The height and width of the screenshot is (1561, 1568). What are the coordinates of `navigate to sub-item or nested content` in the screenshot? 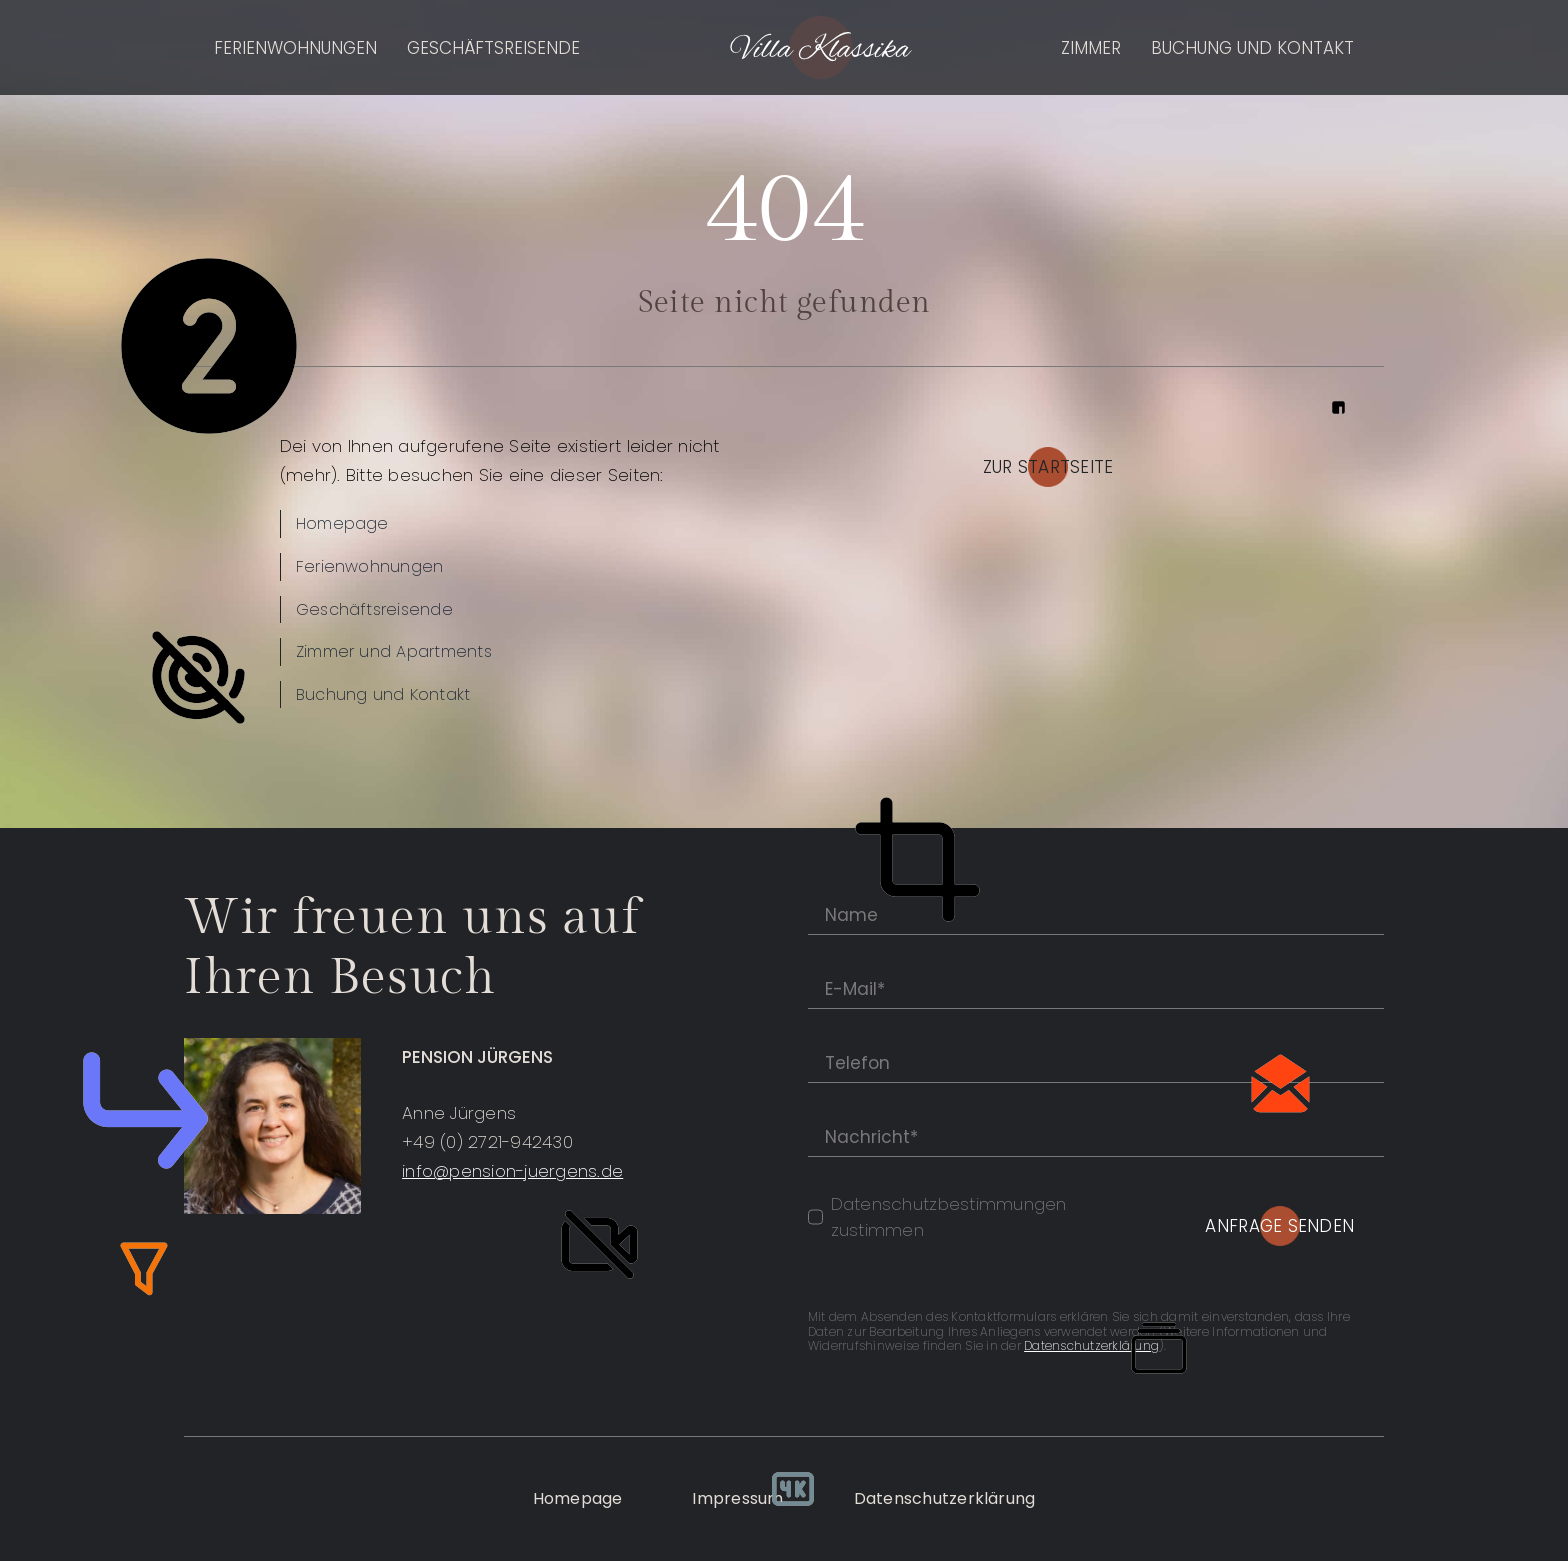 It's located at (141, 1110).